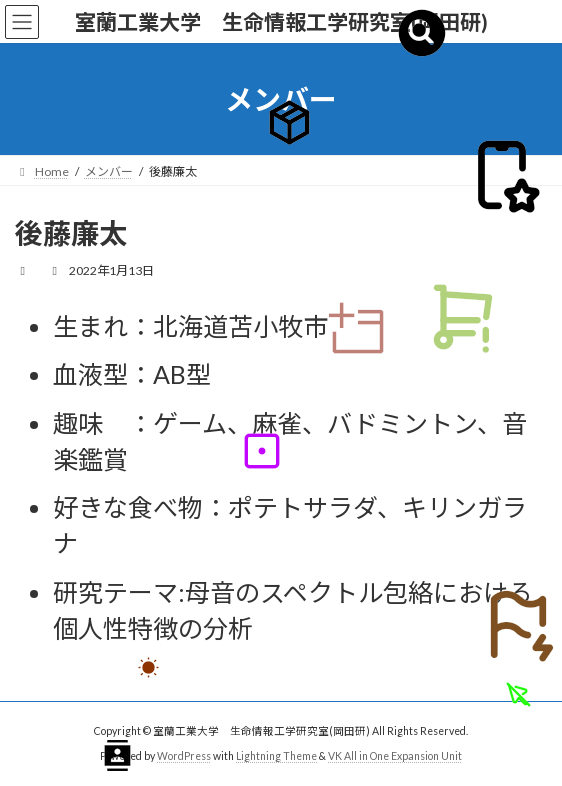  I want to click on tap to search, so click(422, 33).